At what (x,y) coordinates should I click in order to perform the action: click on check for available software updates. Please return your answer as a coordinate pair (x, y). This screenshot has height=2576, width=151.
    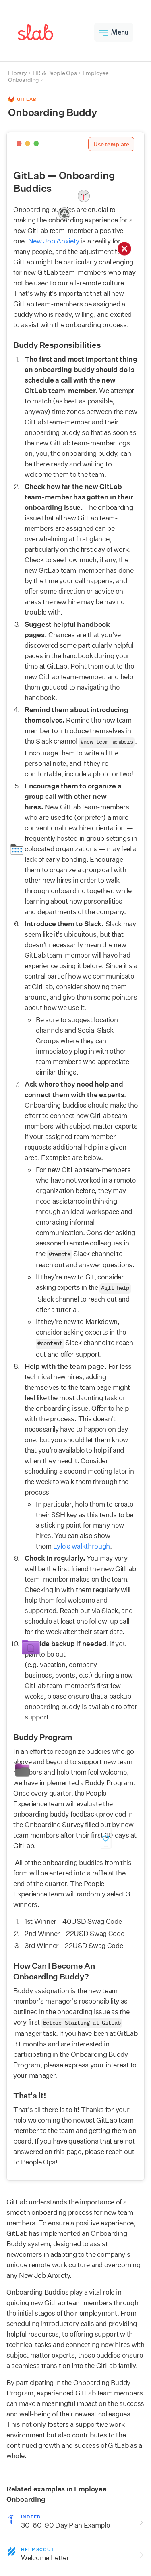
    Looking at the image, I should click on (64, 213).